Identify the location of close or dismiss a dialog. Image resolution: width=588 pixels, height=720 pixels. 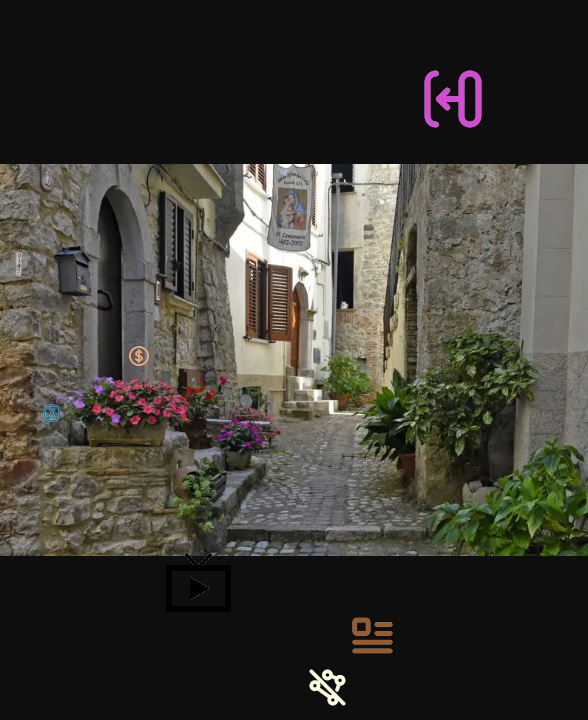
(52, 413).